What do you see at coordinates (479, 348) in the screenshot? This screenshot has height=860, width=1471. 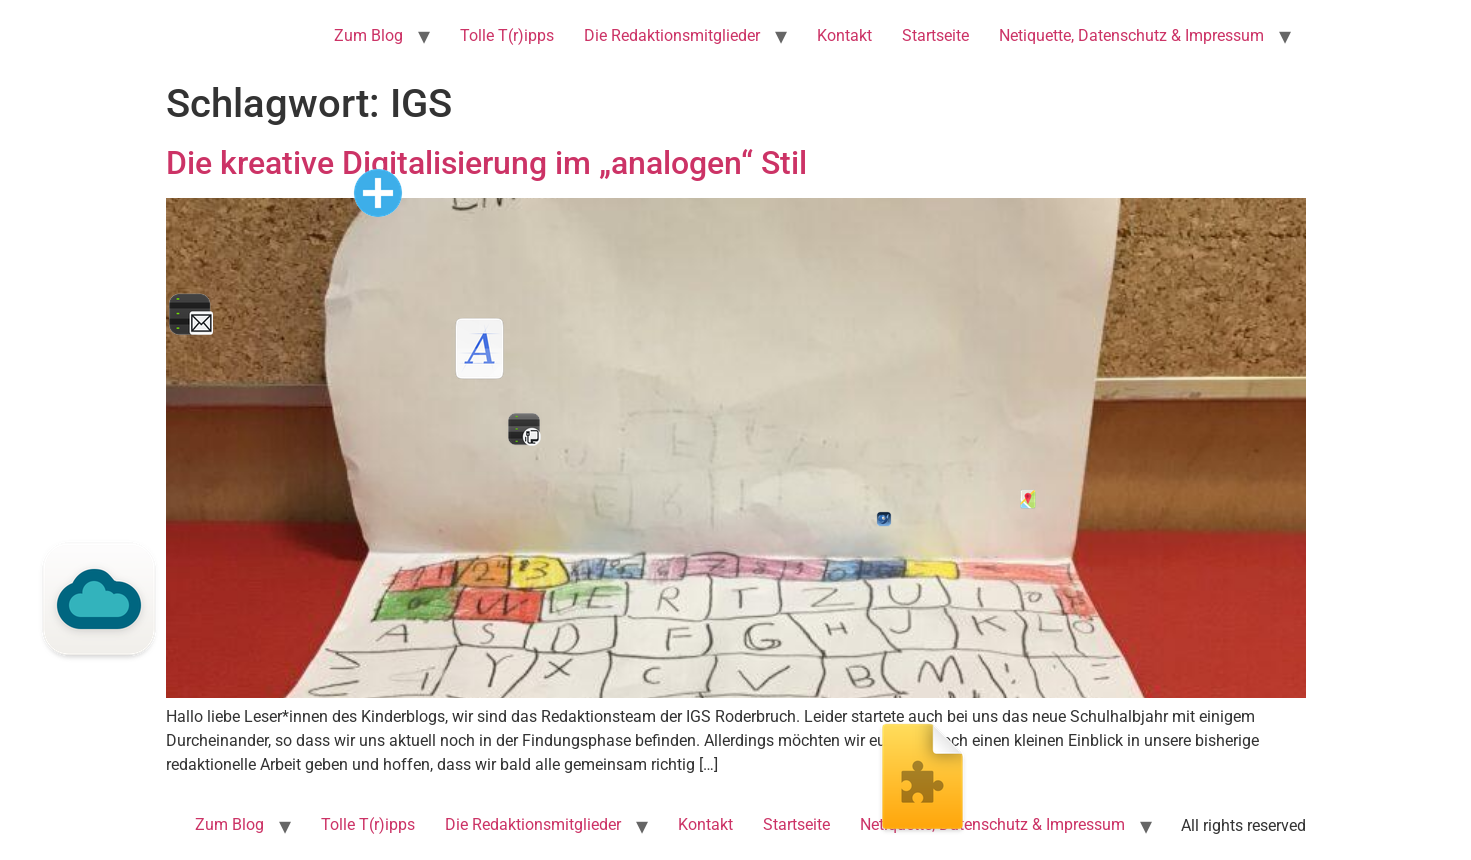 I see `an OpenType font file` at bounding box center [479, 348].